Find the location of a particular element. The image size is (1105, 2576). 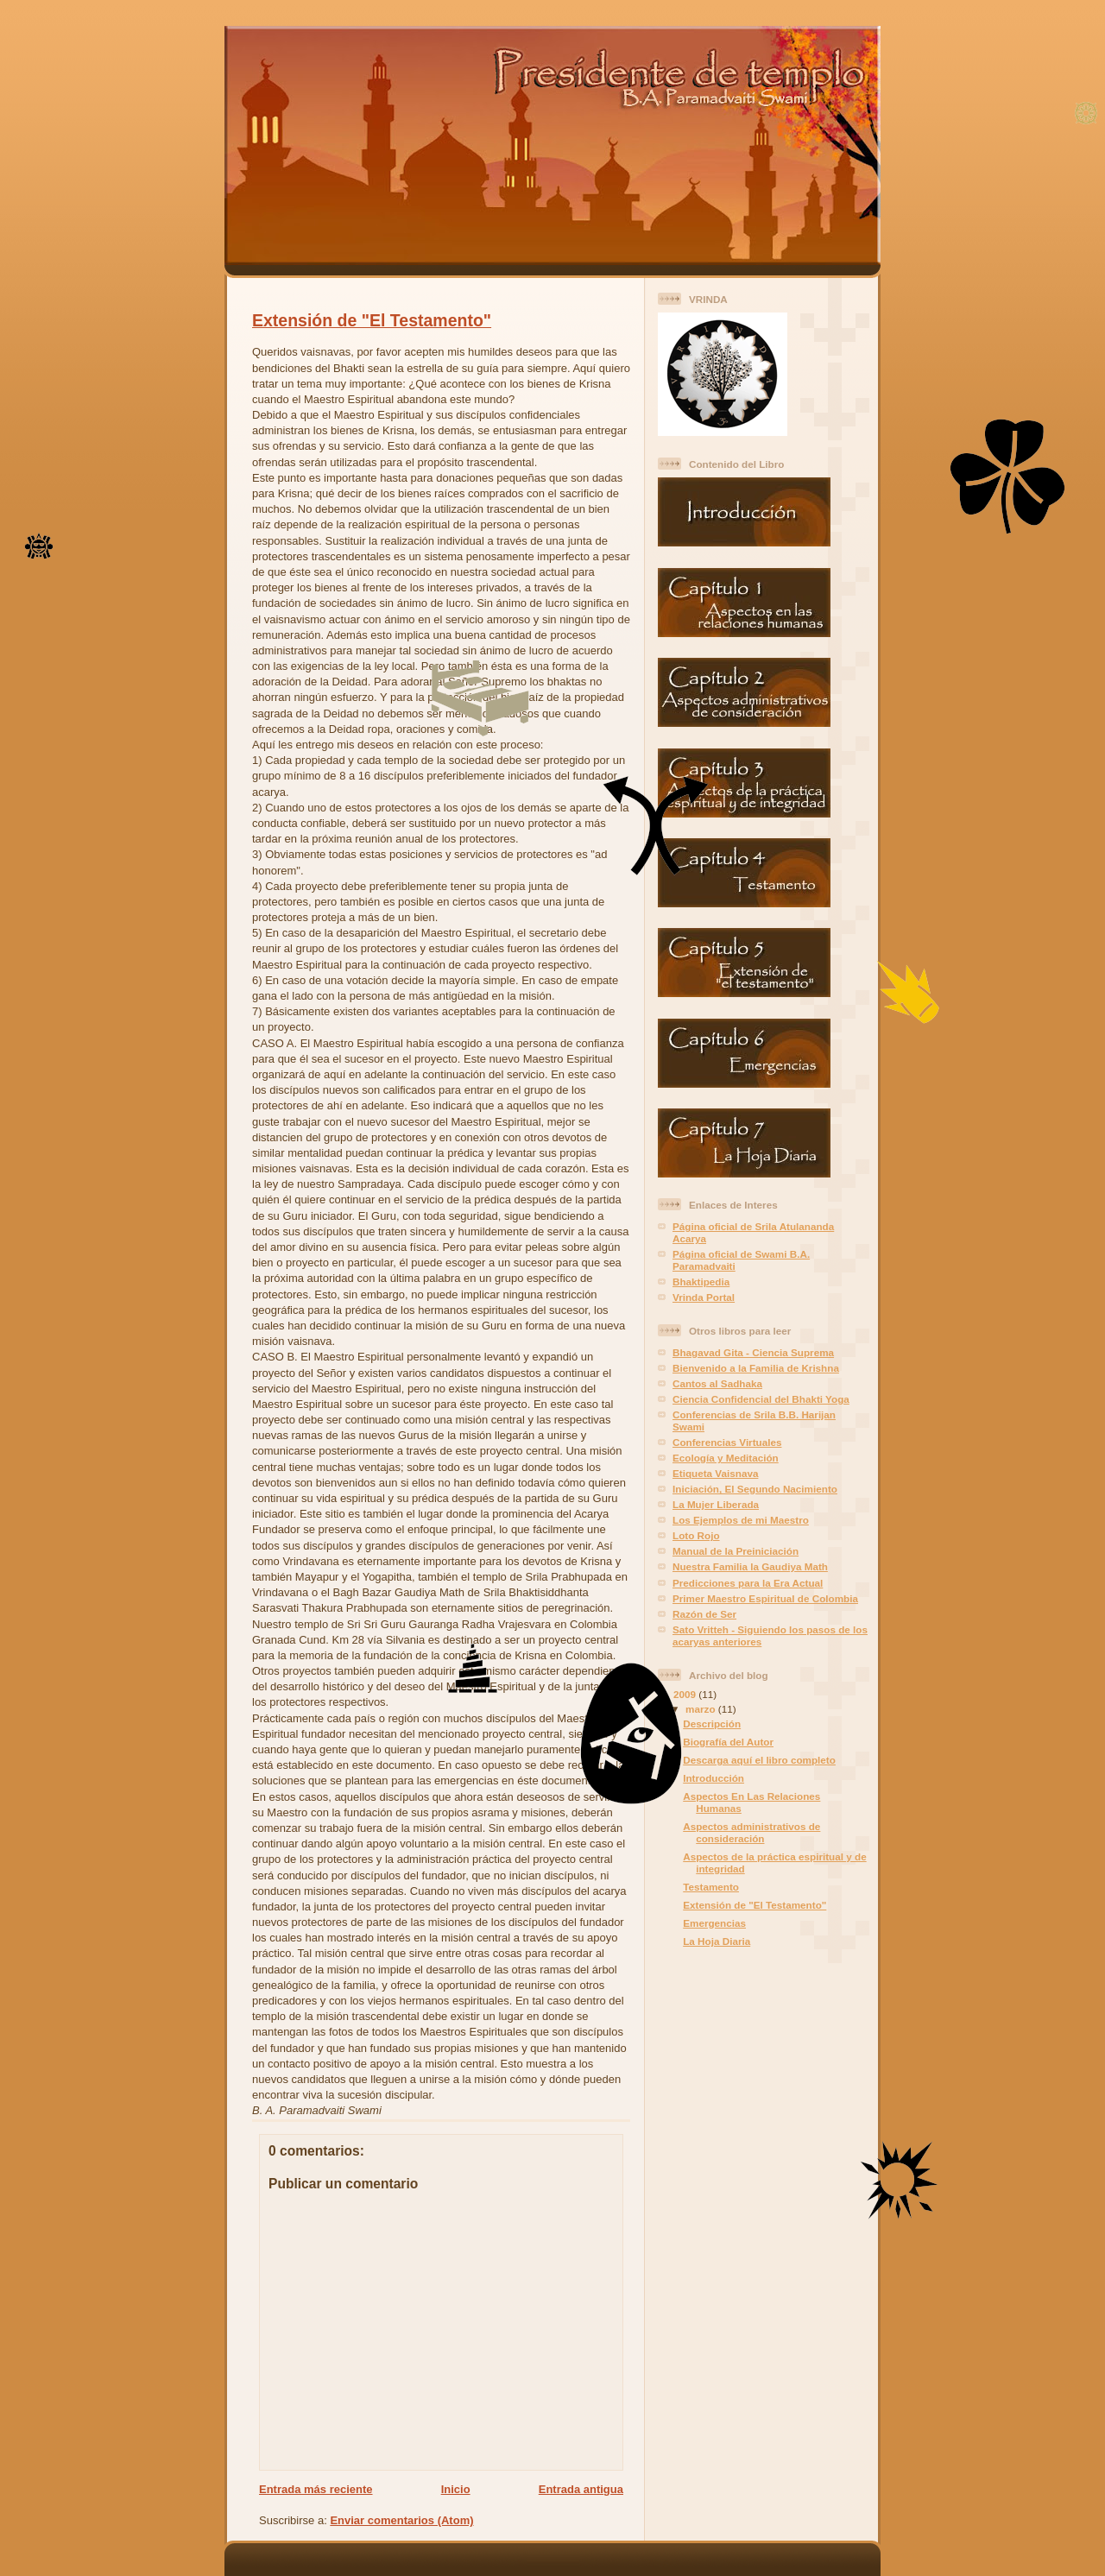

view mosque or islamic religious site is located at coordinates (472, 1666).